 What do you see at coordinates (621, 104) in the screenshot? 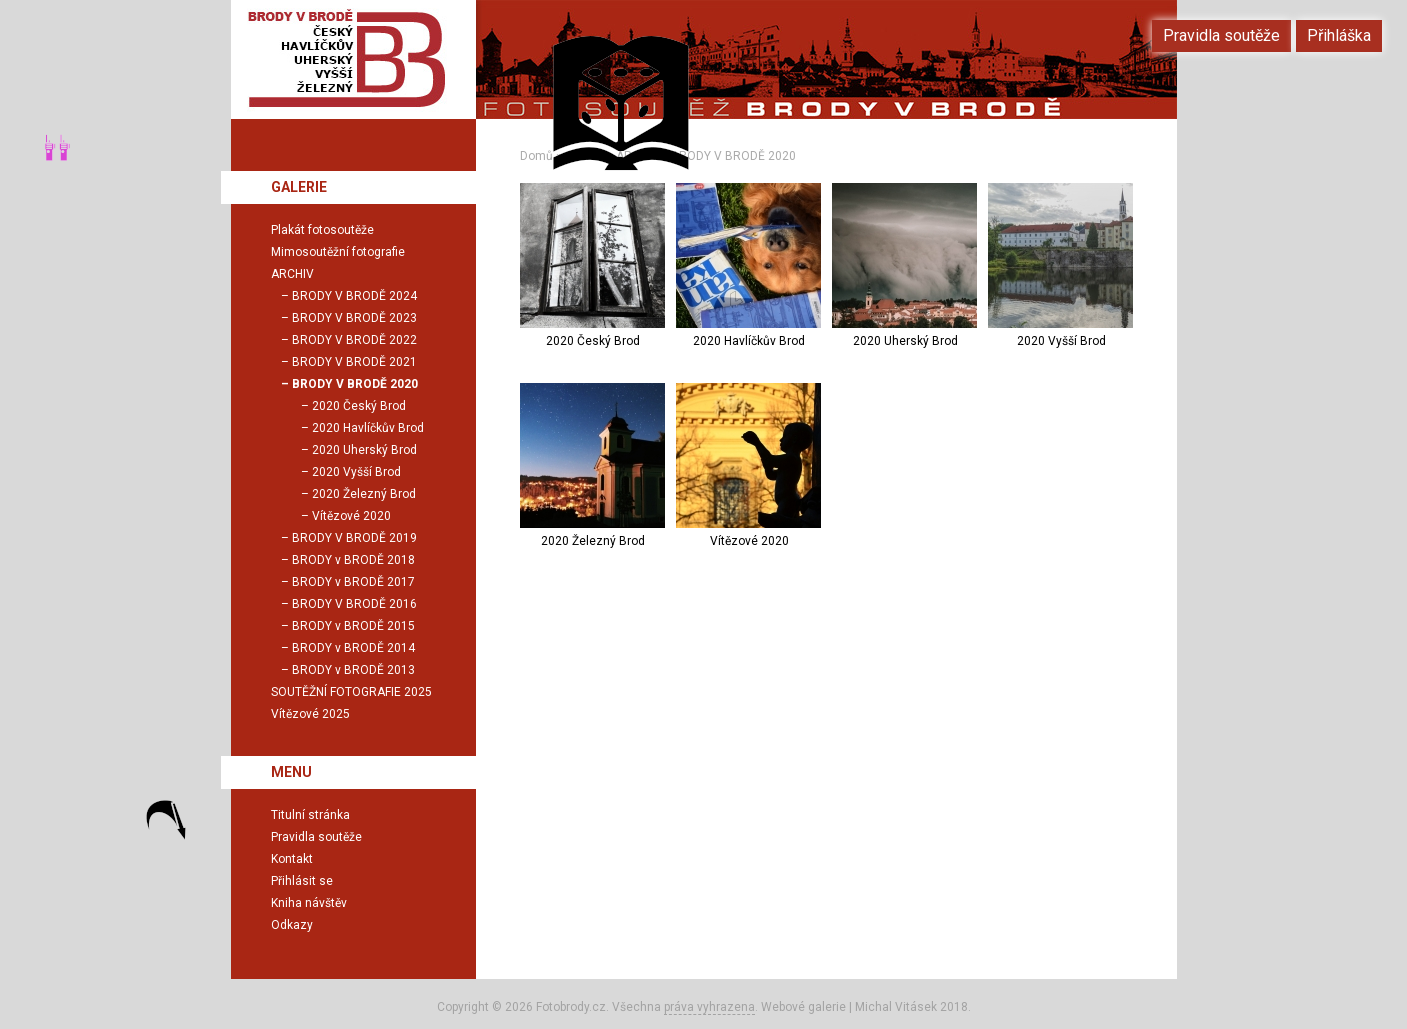
I see `view game rules and instructions` at bounding box center [621, 104].